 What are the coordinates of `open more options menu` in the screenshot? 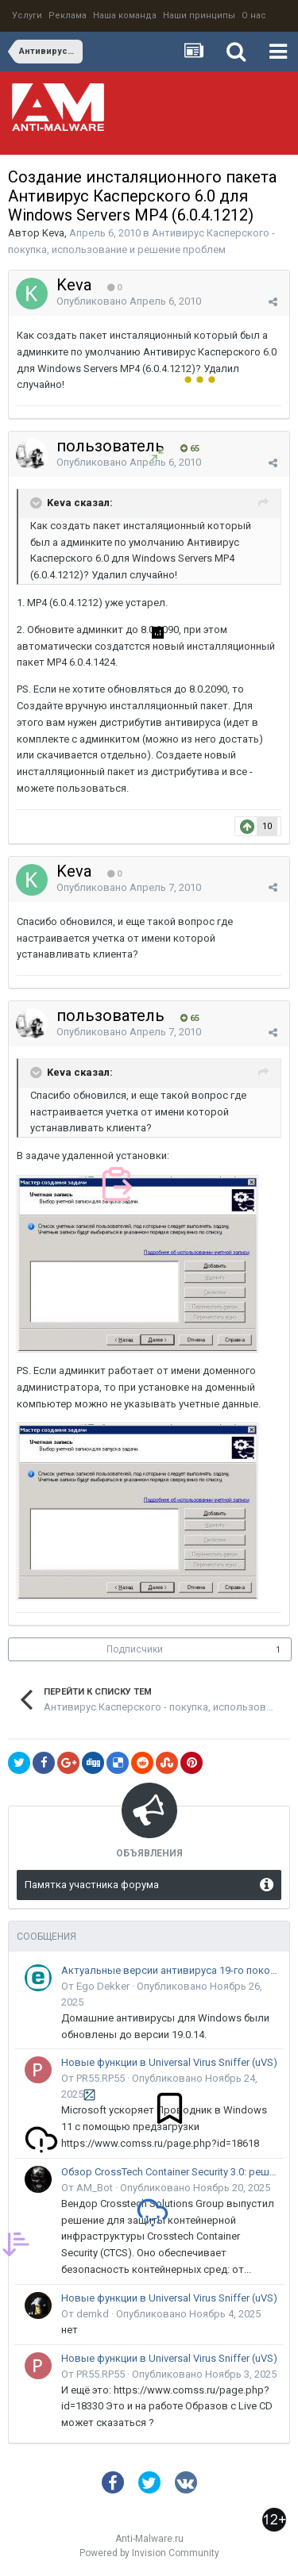 It's located at (199, 379).